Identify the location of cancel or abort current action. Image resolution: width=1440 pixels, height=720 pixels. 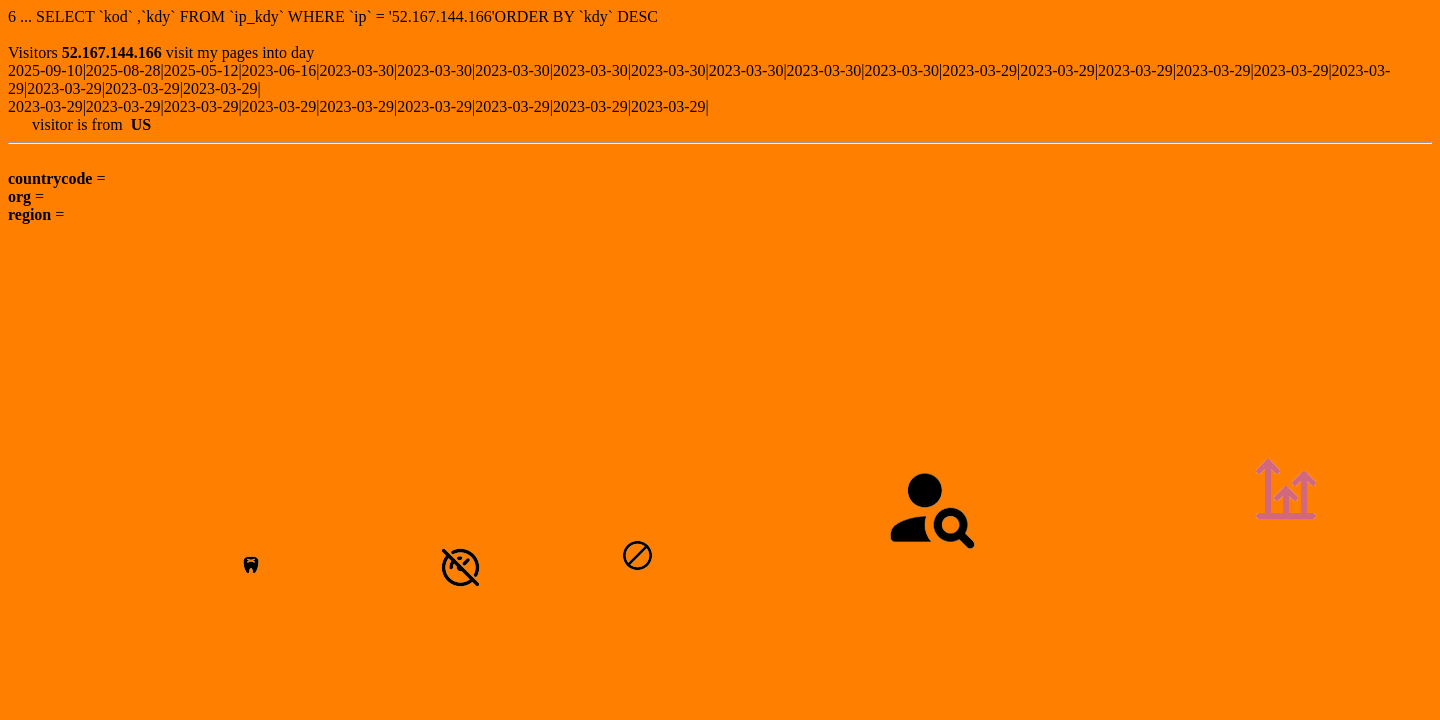
(637, 555).